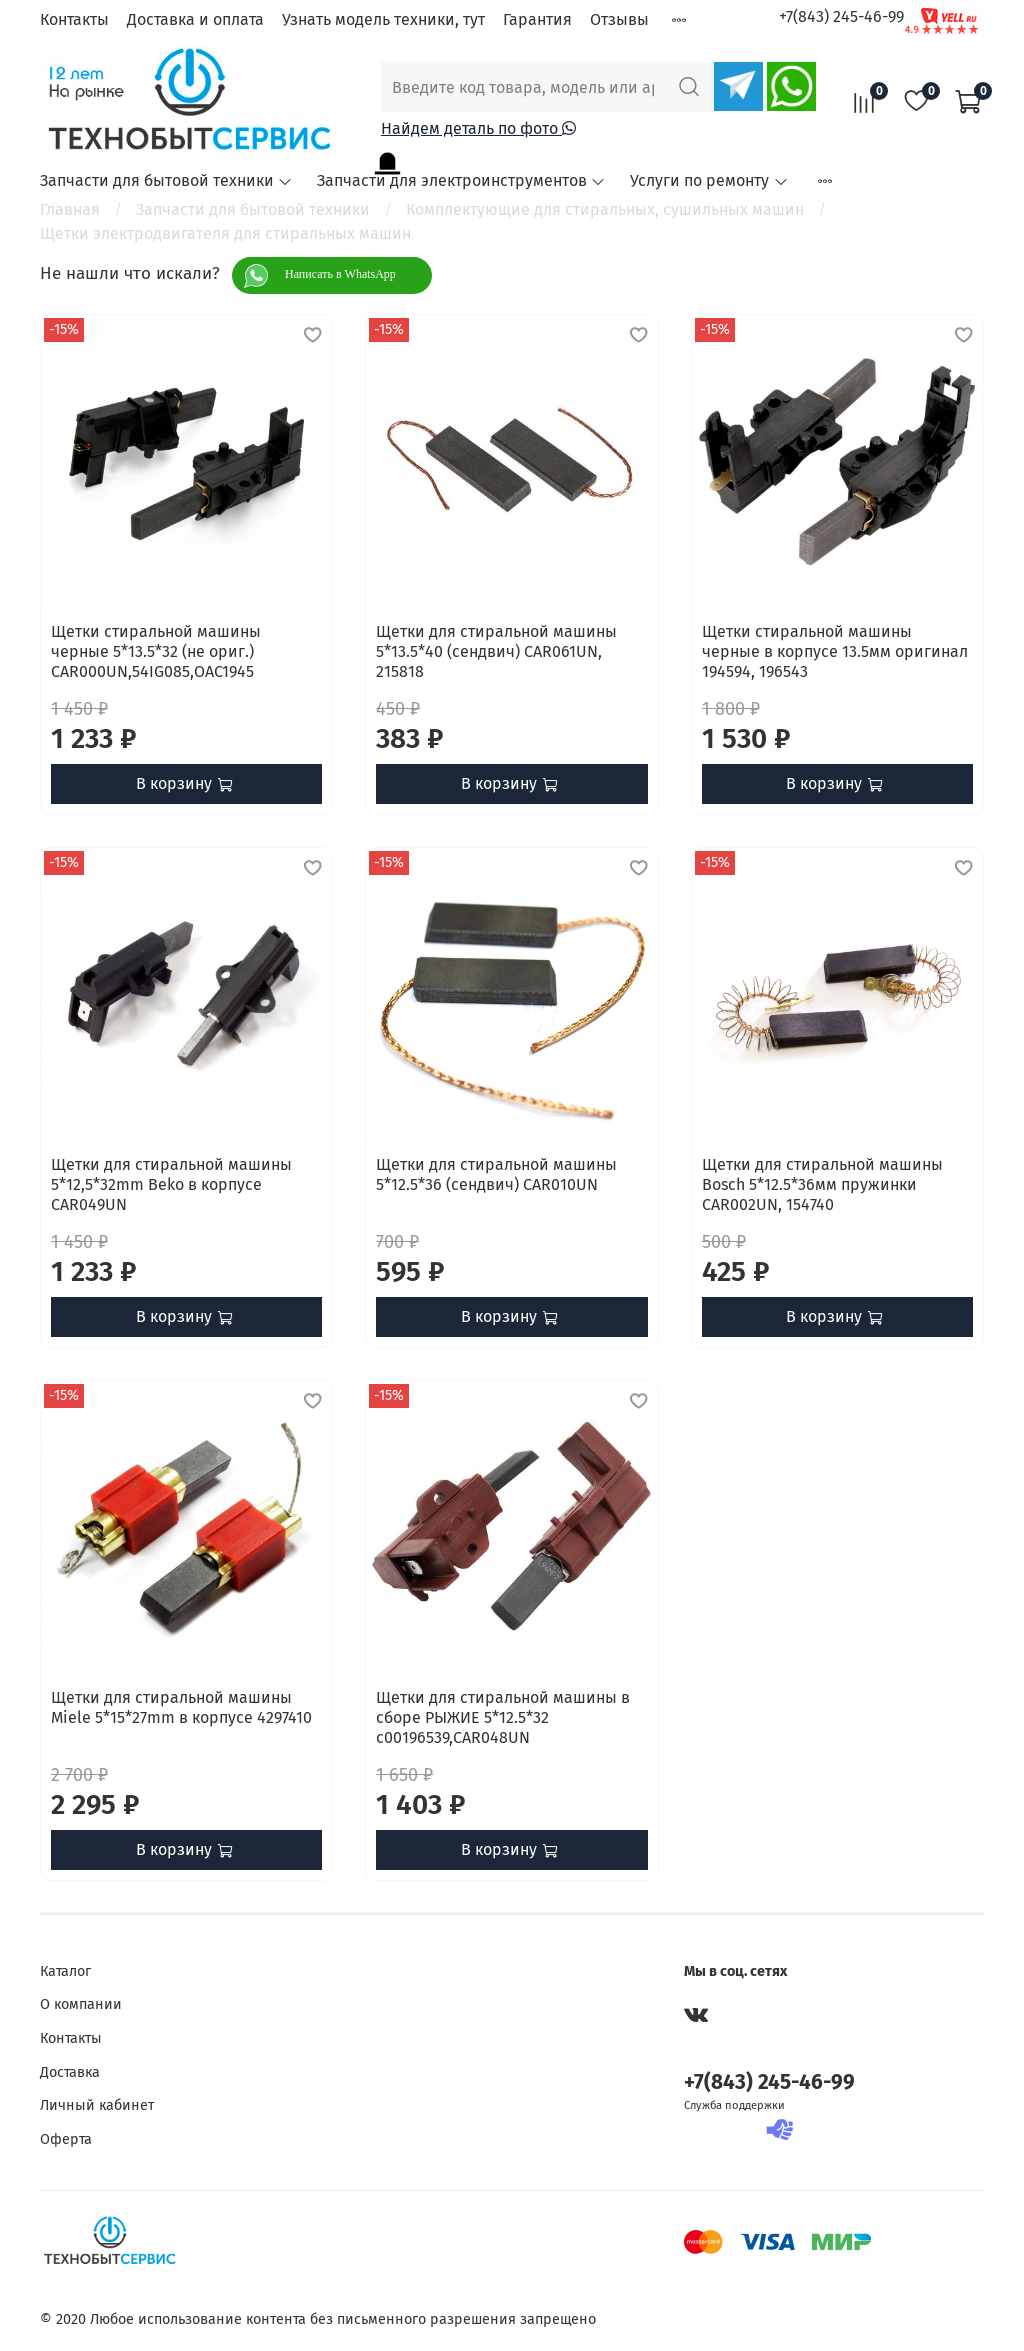 The width and height of the screenshot is (1024, 2351). What do you see at coordinates (387, 163) in the screenshot?
I see `indicates a deceased character or game over state` at bounding box center [387, 163].